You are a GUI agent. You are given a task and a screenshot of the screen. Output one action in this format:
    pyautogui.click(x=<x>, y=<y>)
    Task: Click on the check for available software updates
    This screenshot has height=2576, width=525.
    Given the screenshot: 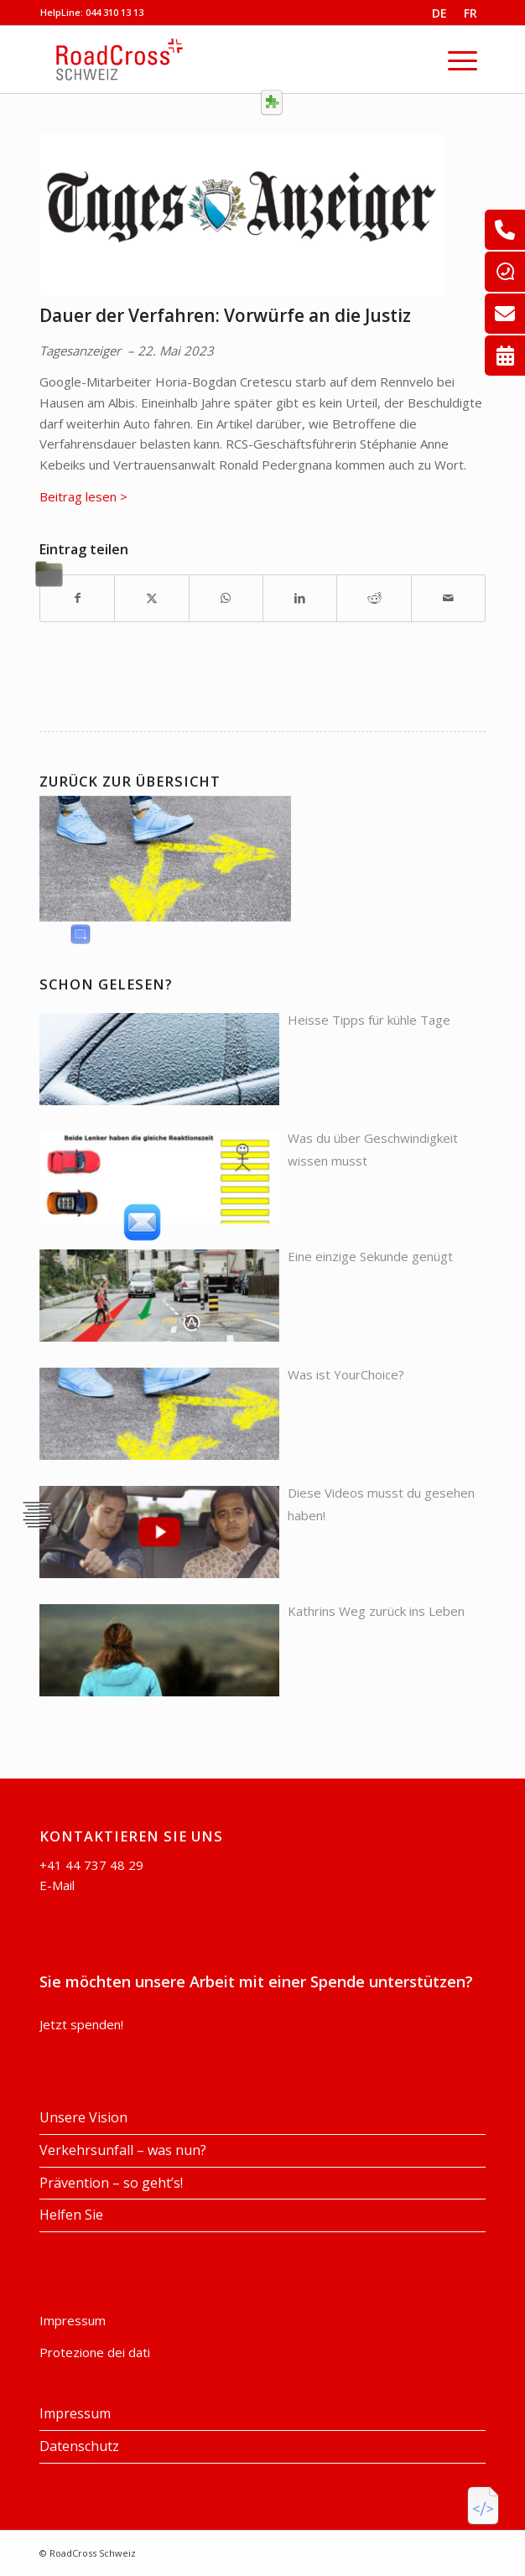 What is the action you would take?
    pyautogui.click(x=191, y=1322)
    